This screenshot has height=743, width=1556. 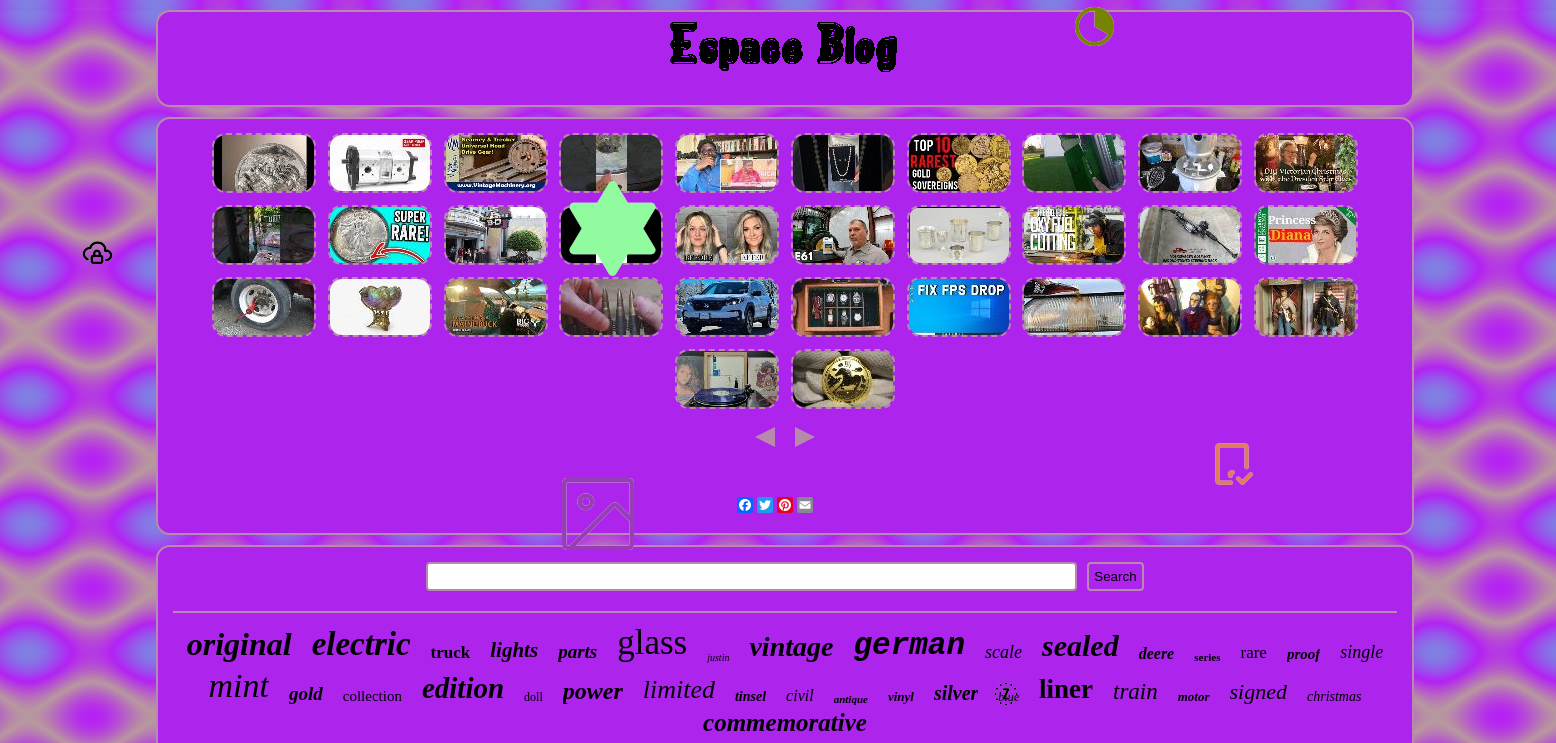 I want to click on indicates 33% progress or completion, so click(x=1094, y=26).